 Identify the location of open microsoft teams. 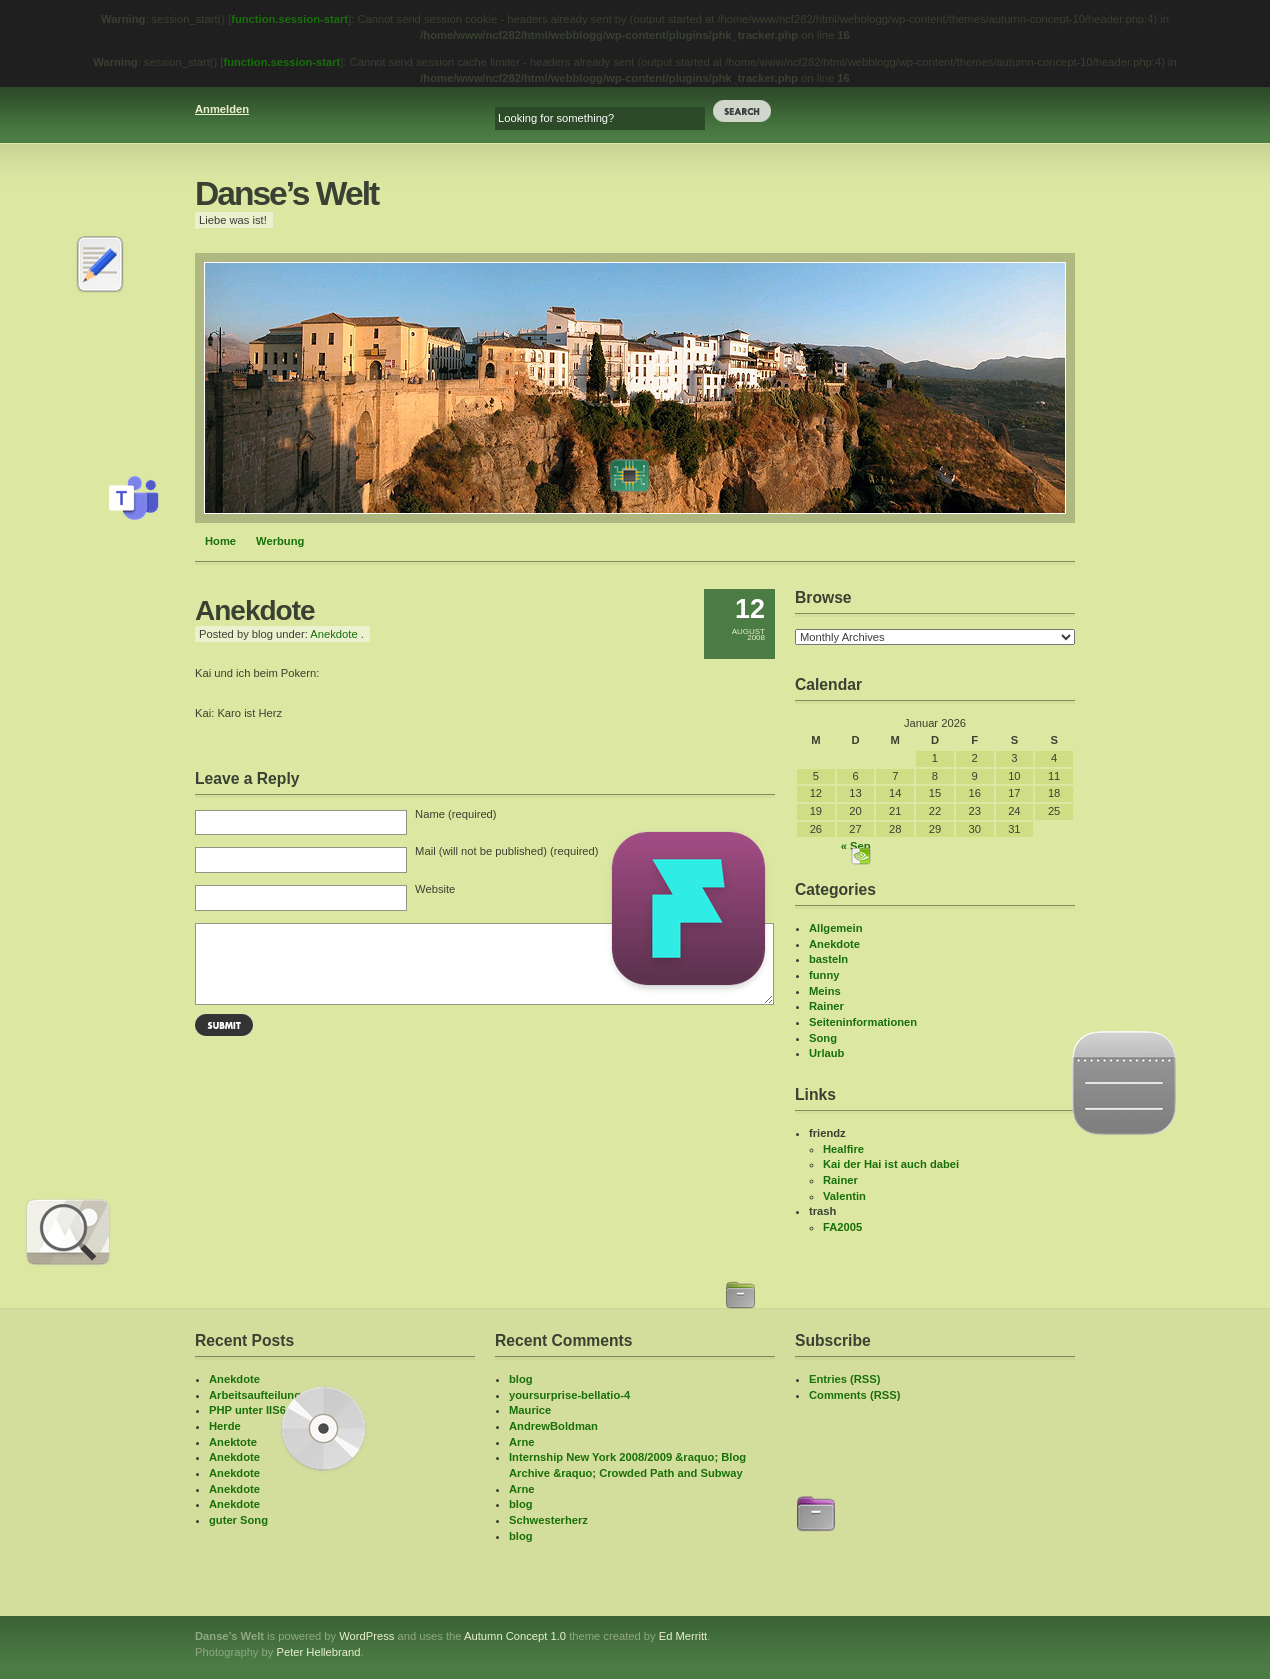
(134, 498).